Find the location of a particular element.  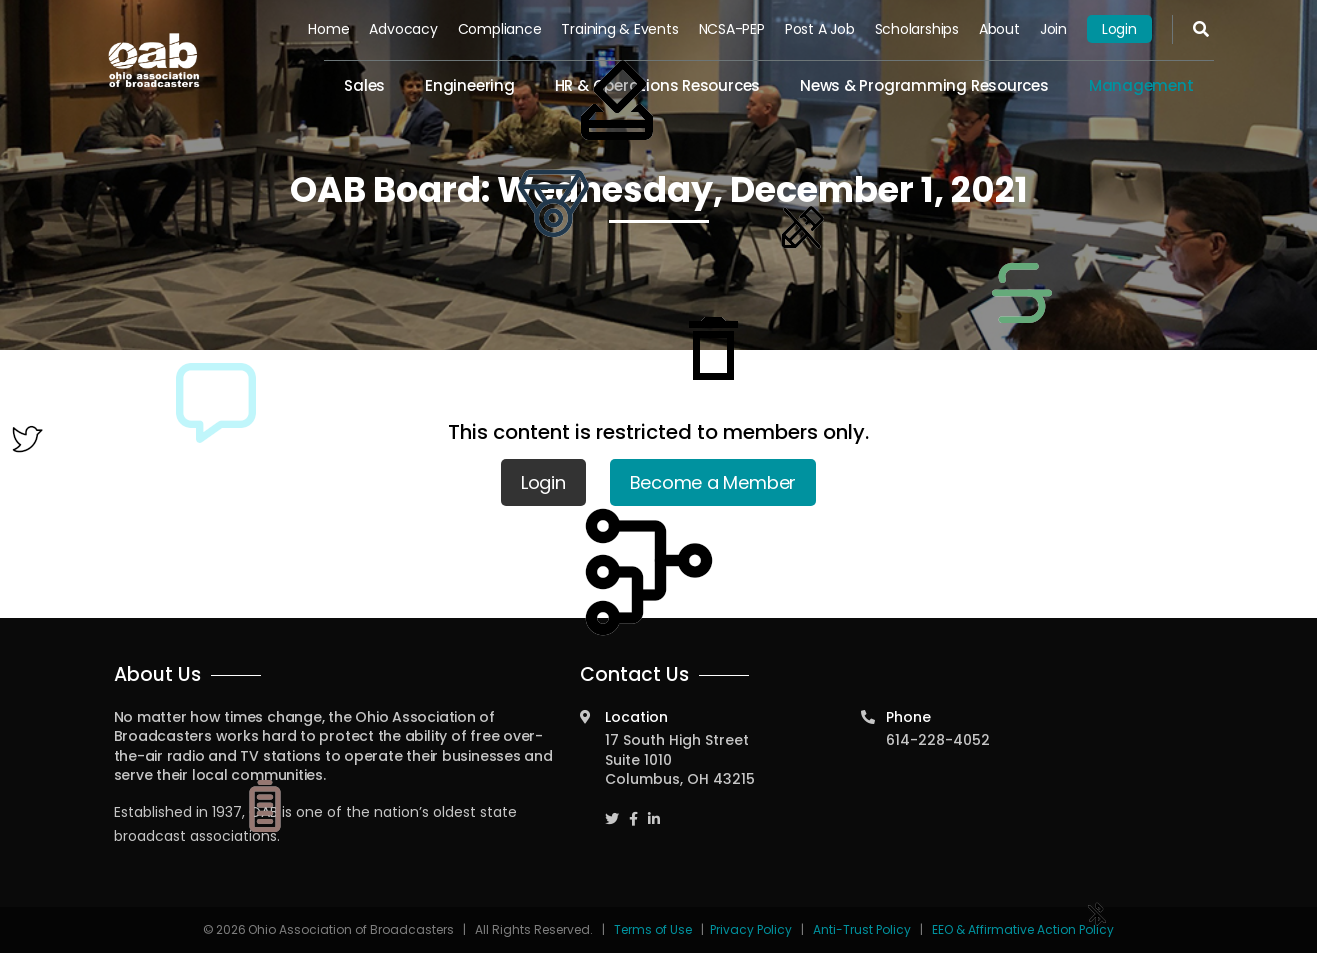

indicates battery is fully charged is located at coordinates (265, 806).